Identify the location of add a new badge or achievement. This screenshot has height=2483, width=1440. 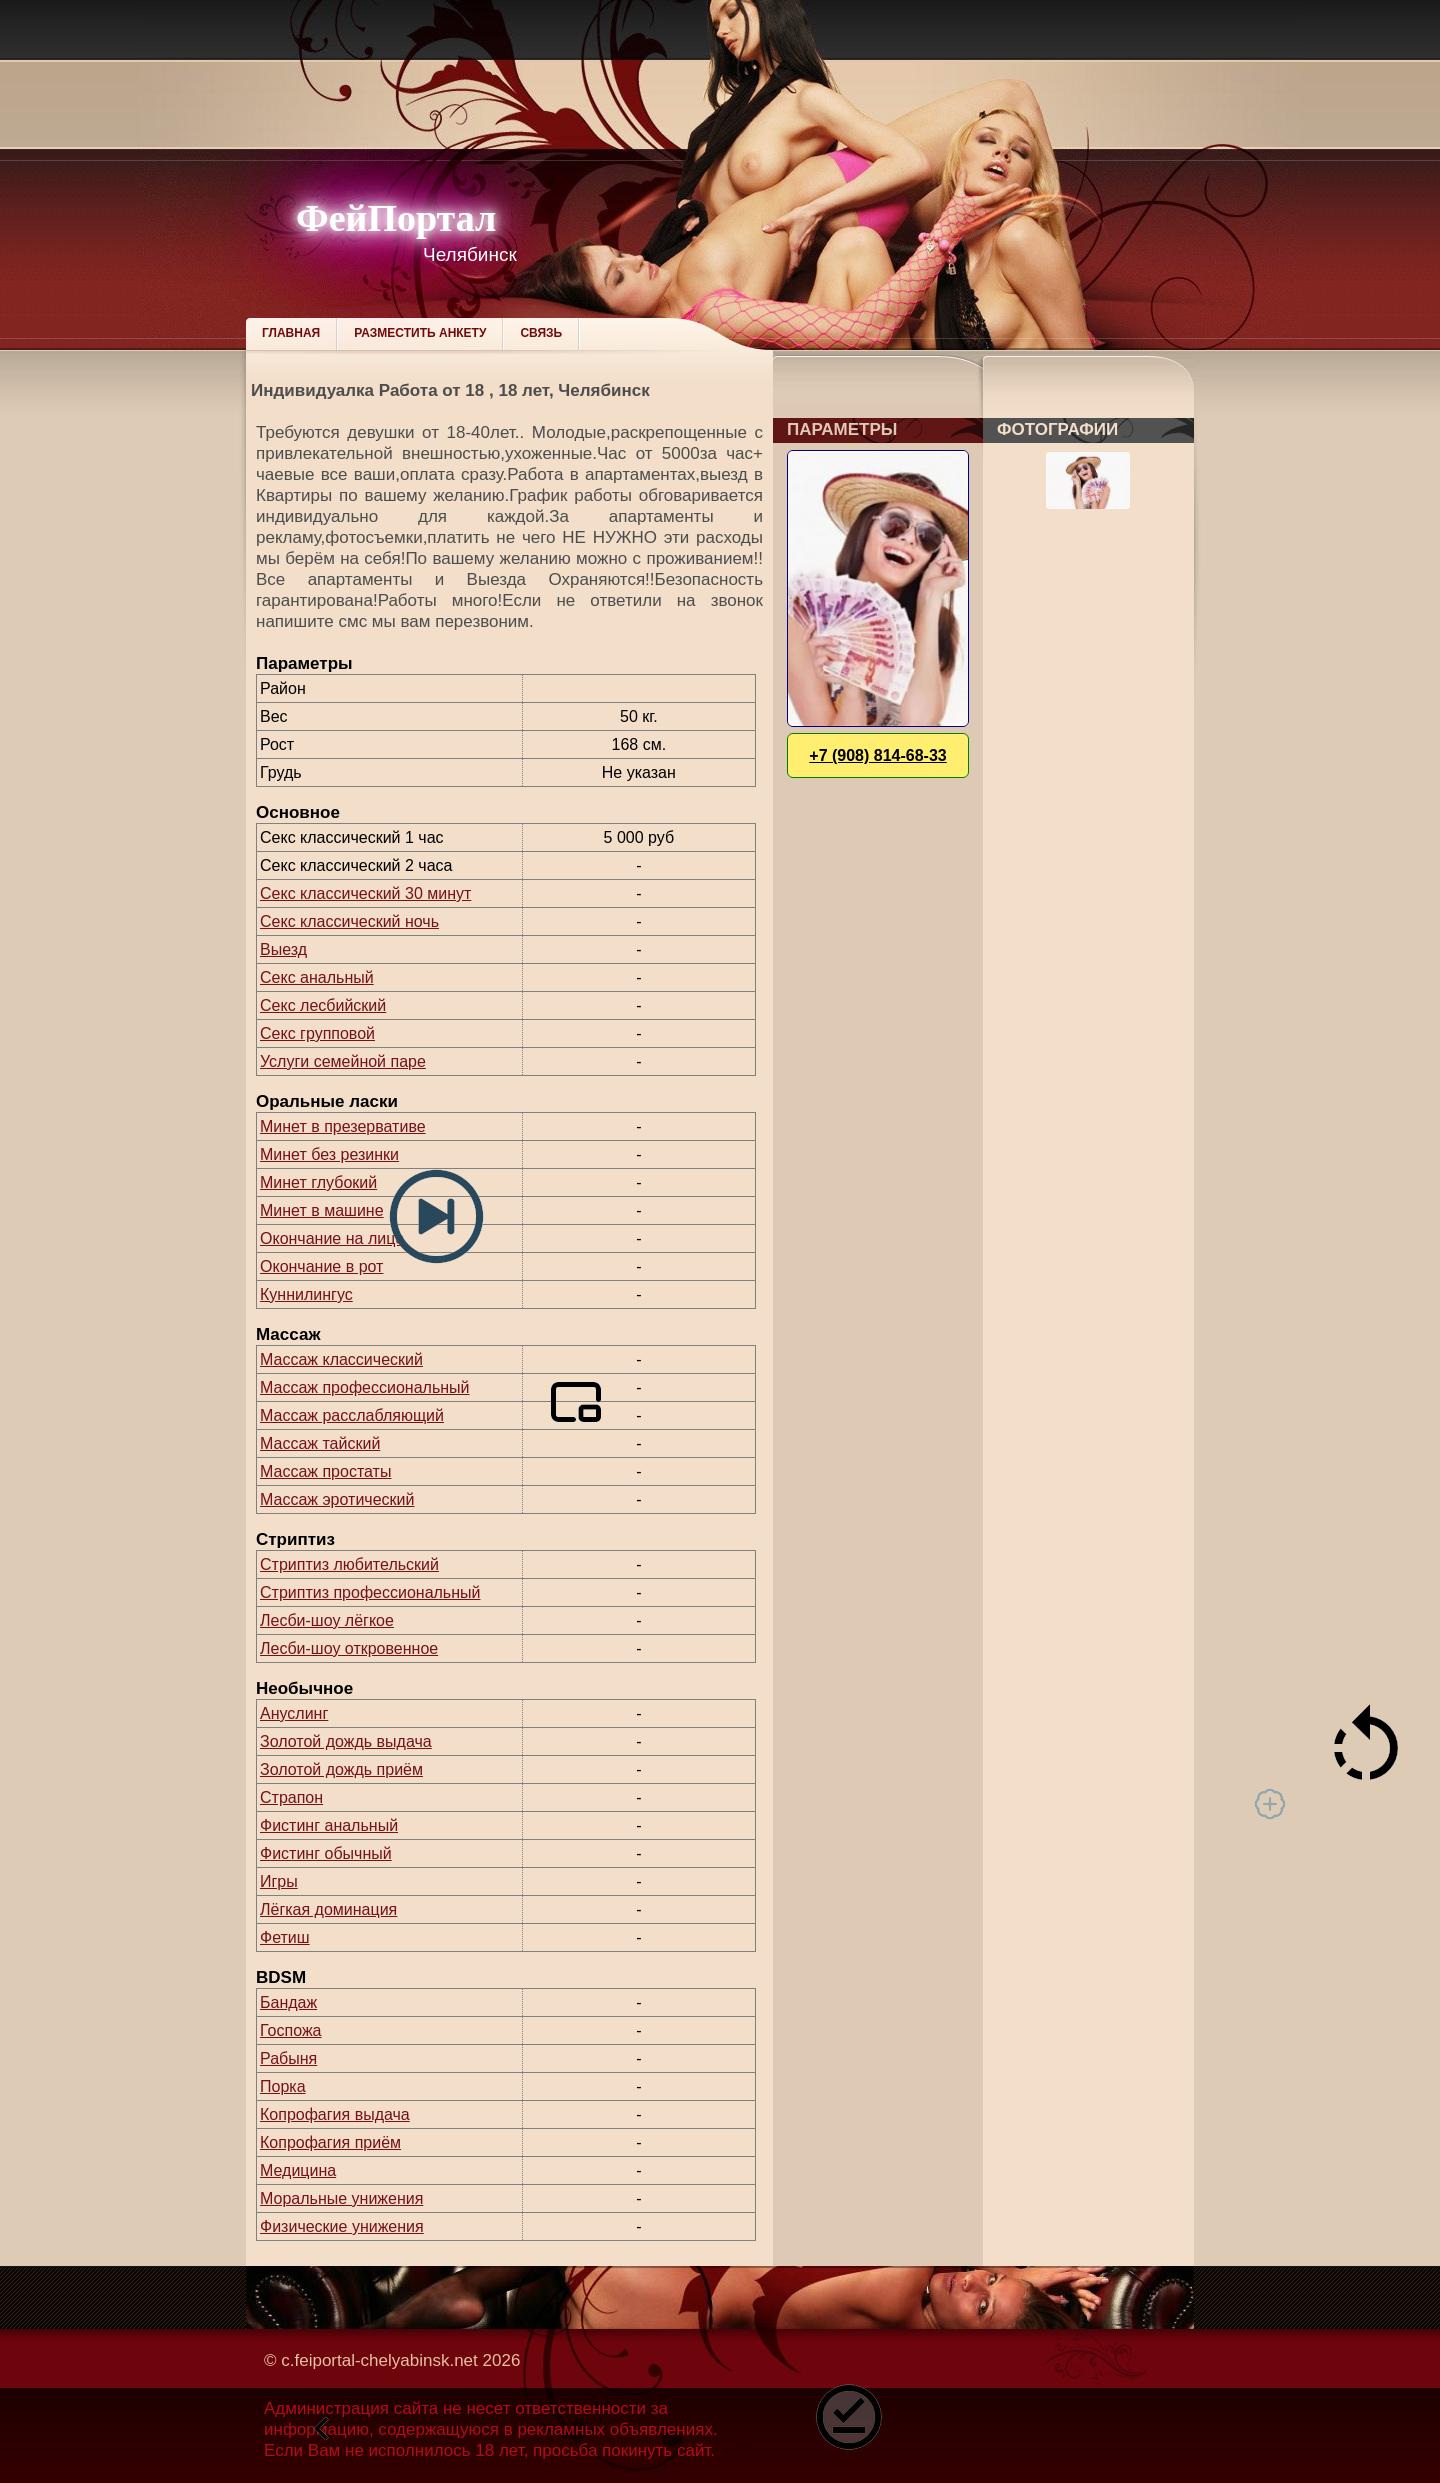
(1270, 1804).